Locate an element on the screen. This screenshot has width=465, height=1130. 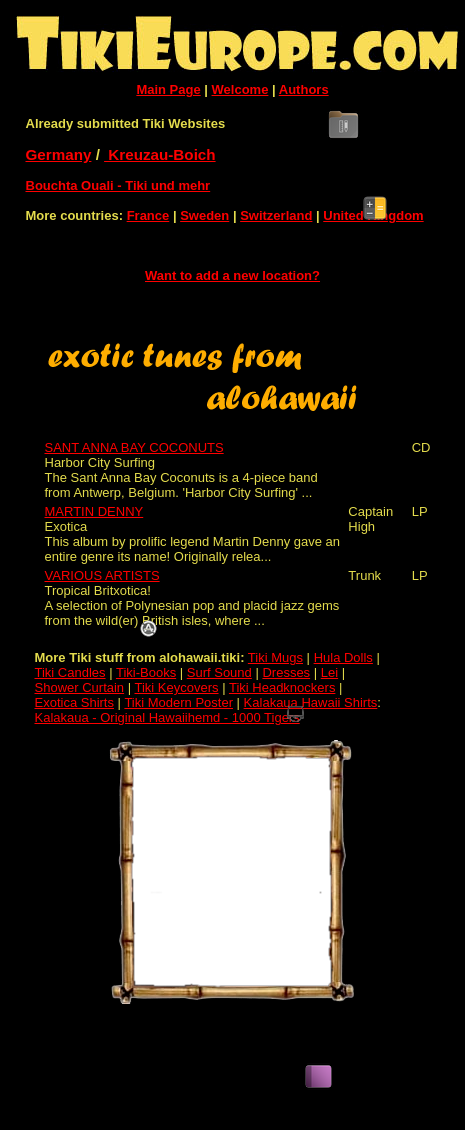
open the calculator app is located at coordinates (375, 208).